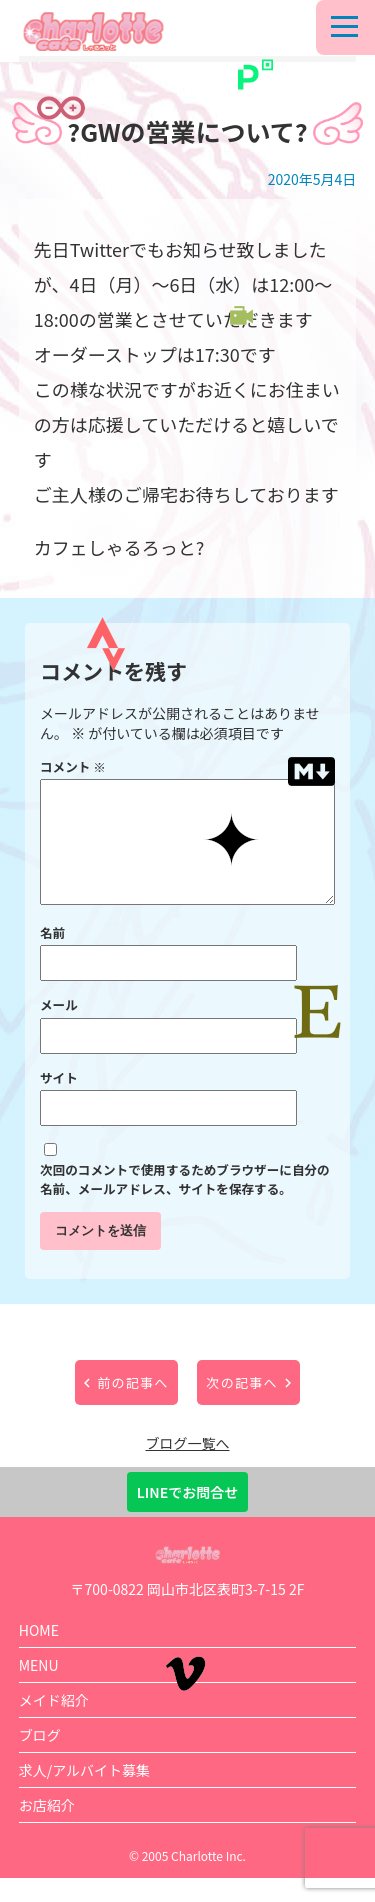 This screenshot has height=1902, width=375. Describe the element at coordinates (106, 644) in the screenshot. I see `open the Strava app` at that location.